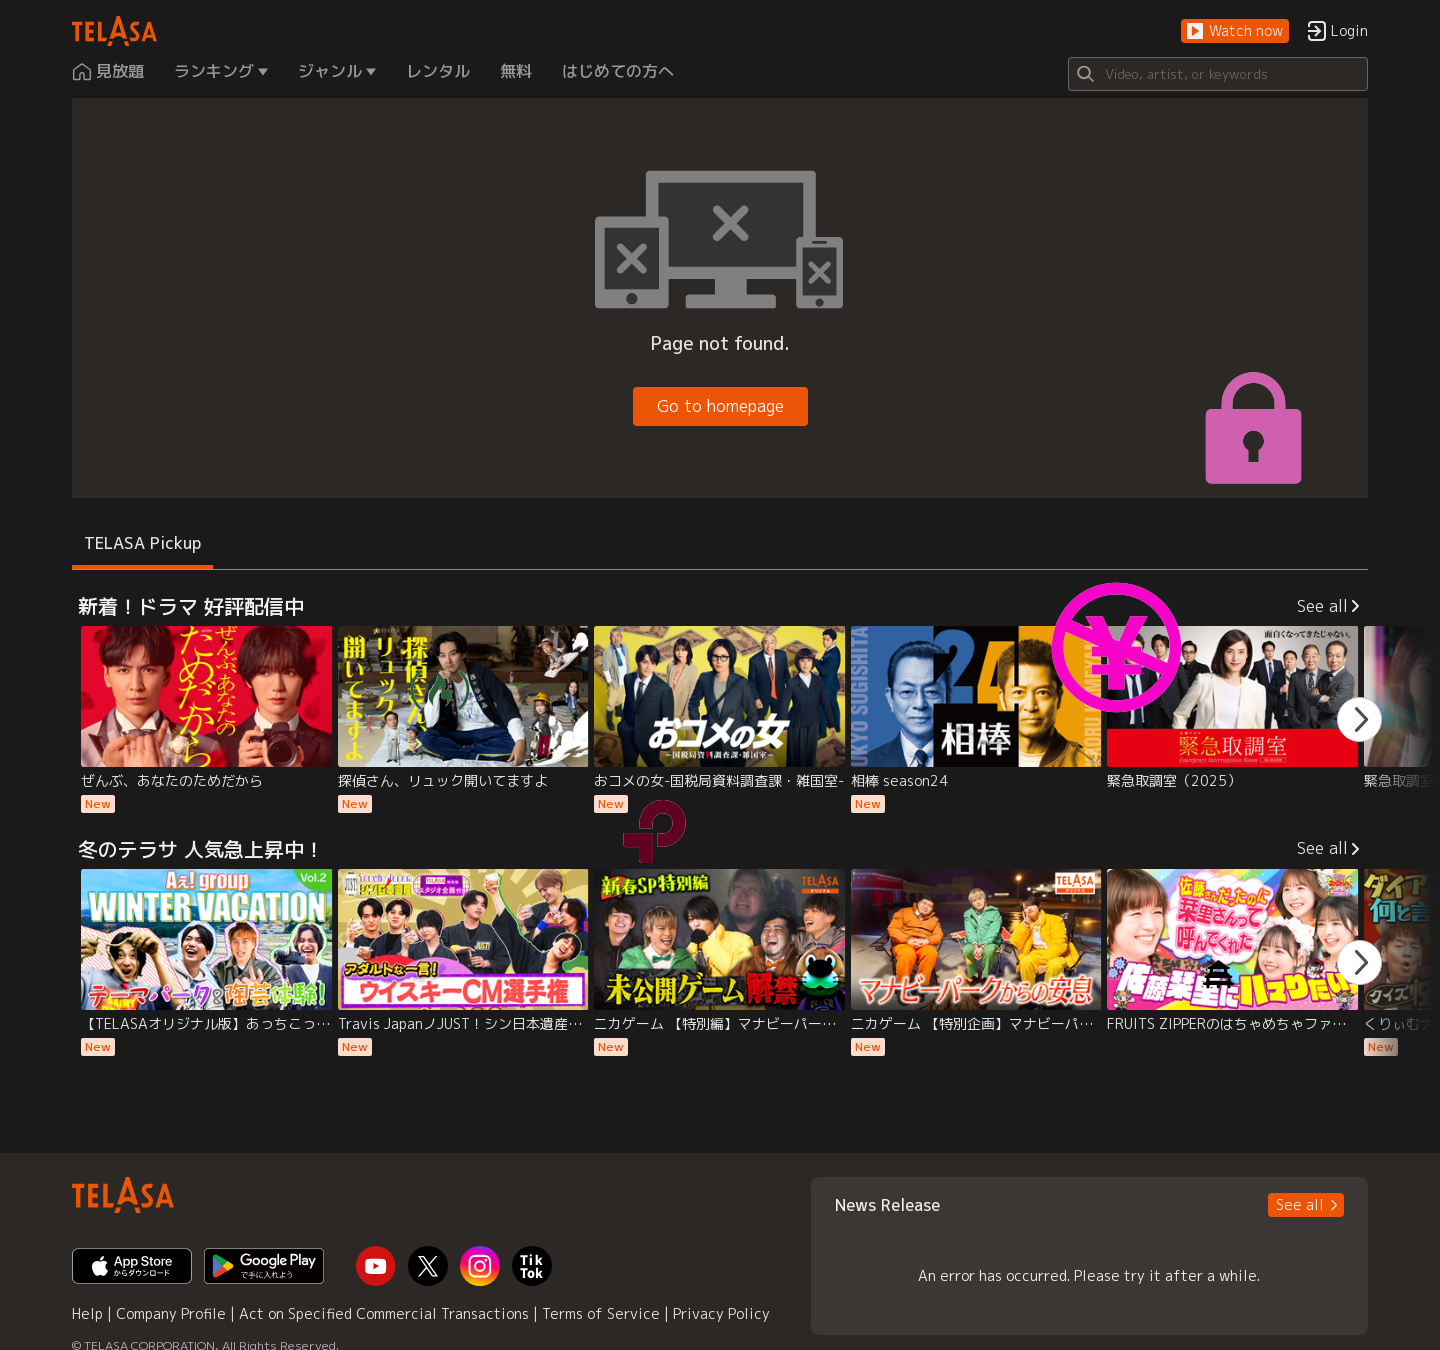  What do you see at coordinates (1253, 430) in the screenshot?
I see `indicates a locked or secured item` at bounding box center [1253, 430].